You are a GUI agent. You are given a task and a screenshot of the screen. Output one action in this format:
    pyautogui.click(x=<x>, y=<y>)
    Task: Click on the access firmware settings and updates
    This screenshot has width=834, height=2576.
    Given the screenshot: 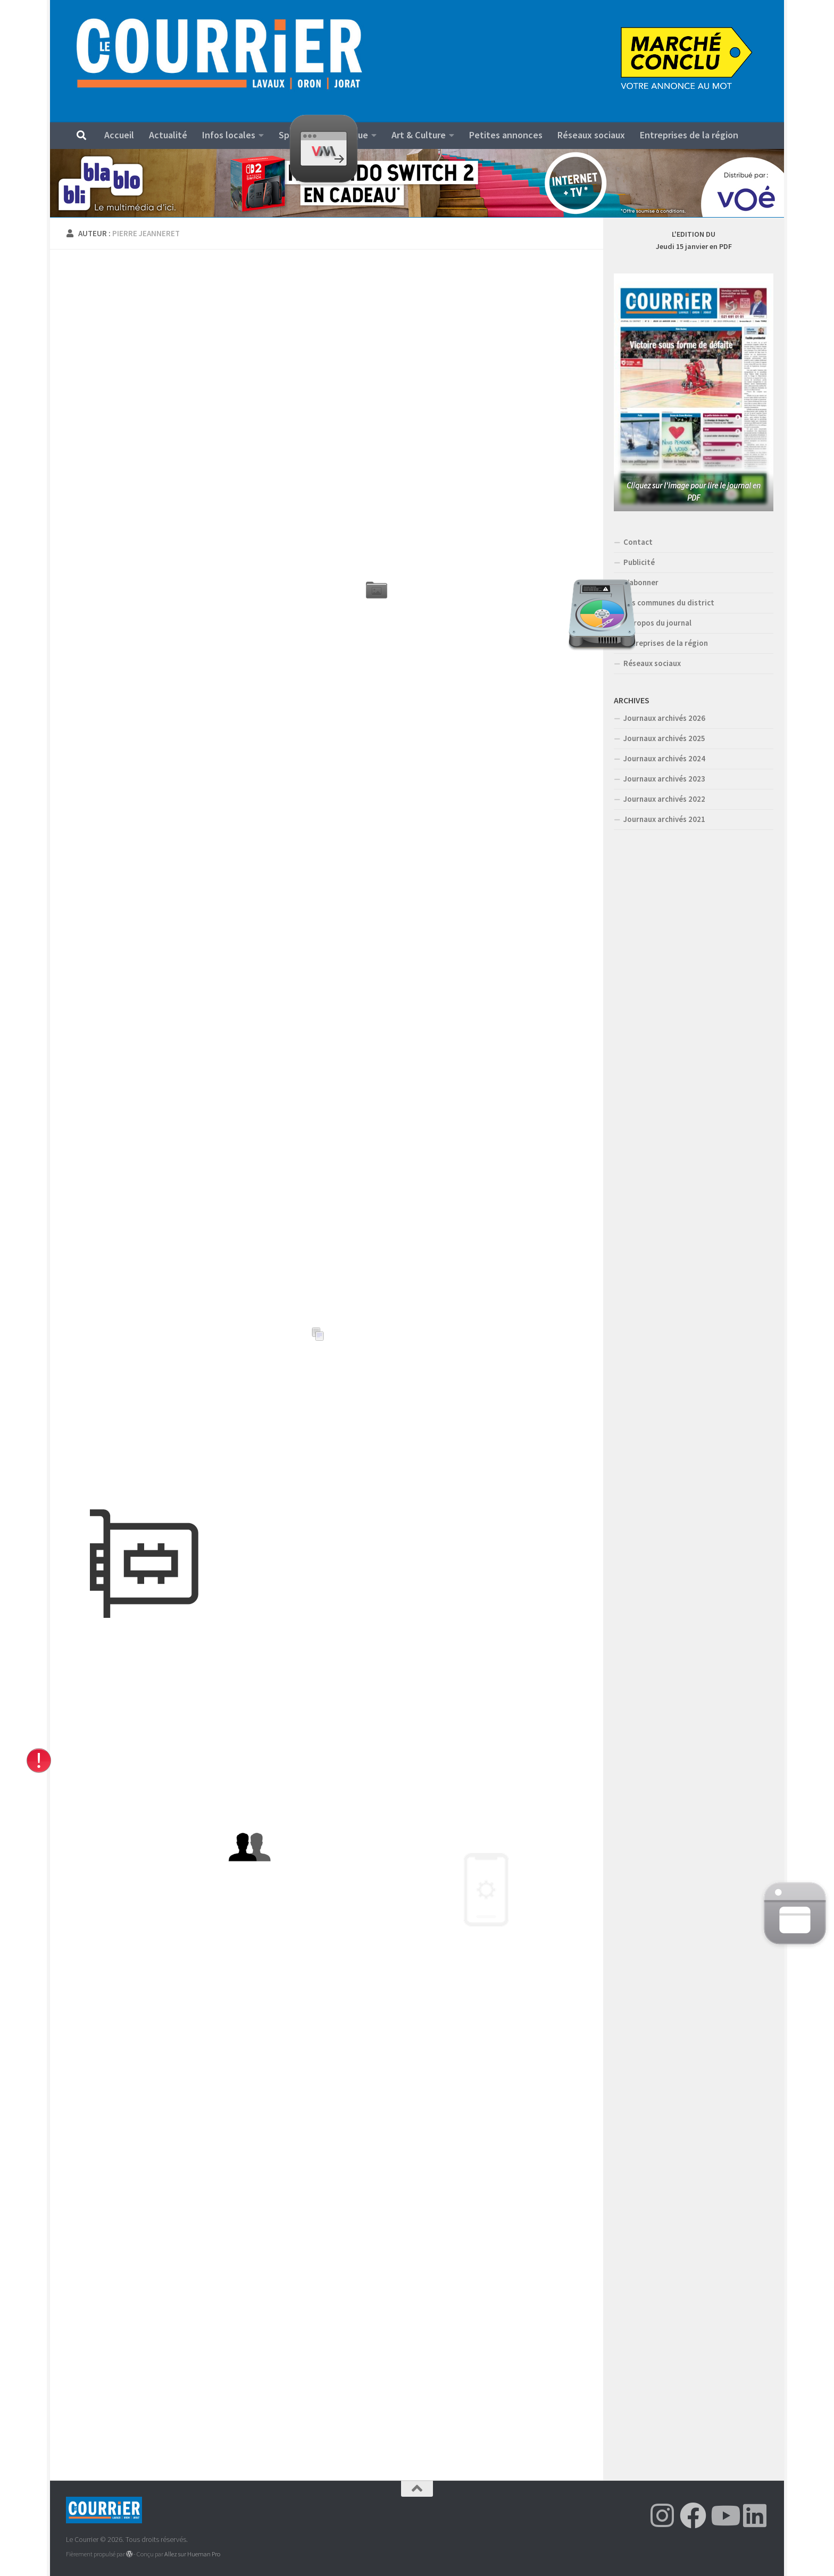 What is the action you would take?
    pyautogui.click(x=144, y=1564)
    